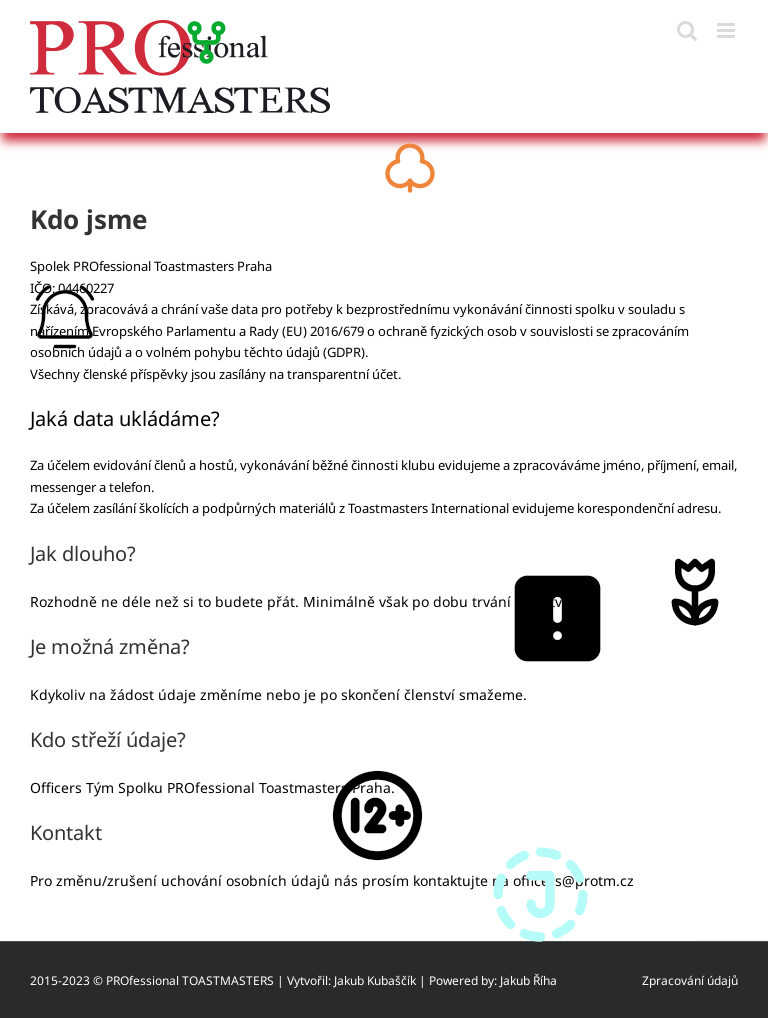  Describe the element at coordinates (65, 318) in the screenshot. I see `new notification alert` at that location.